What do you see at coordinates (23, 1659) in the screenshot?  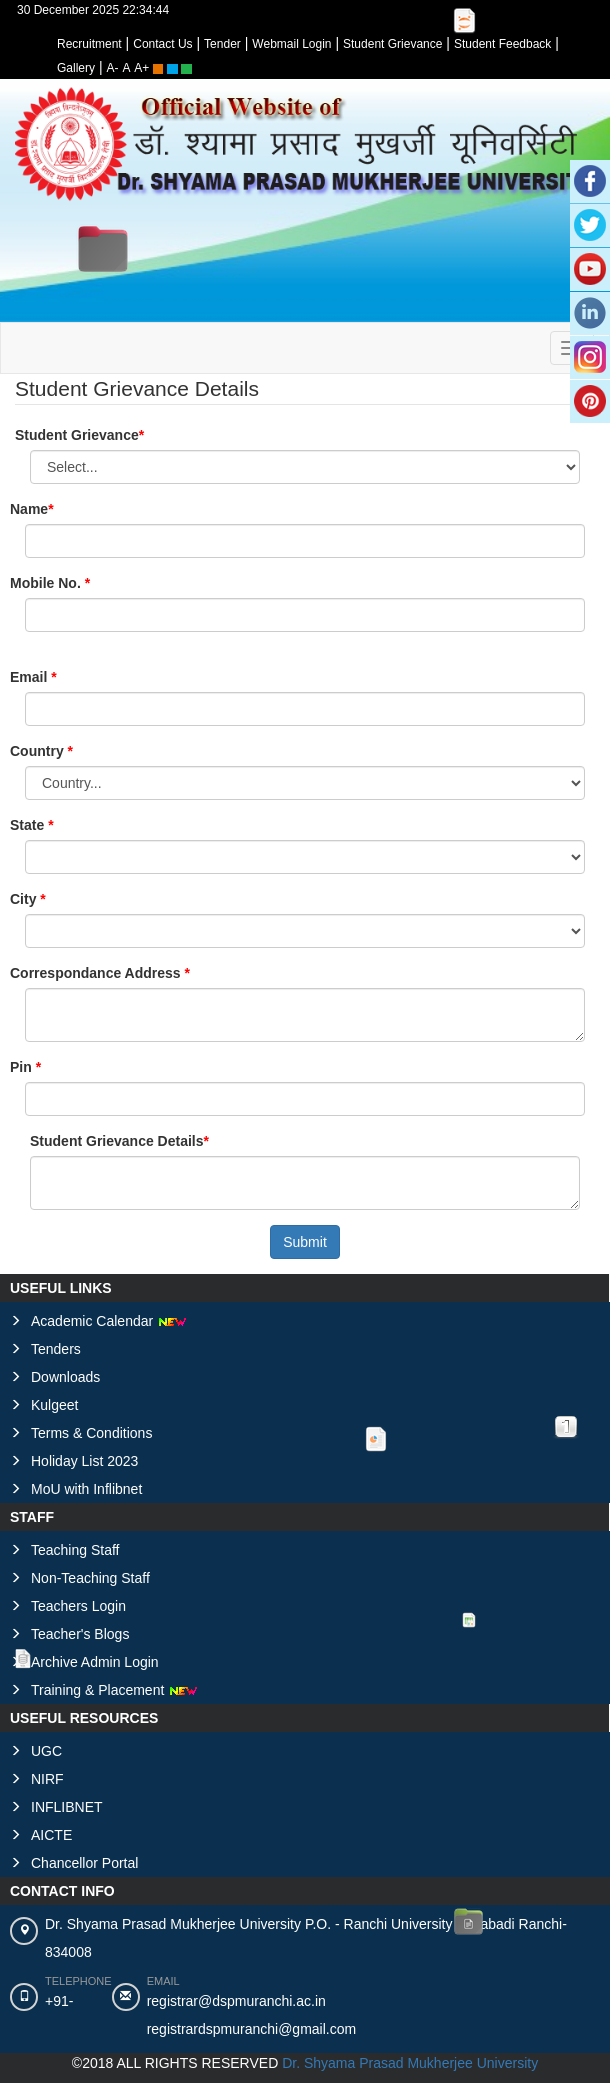 I see `an SQL database file` at bounding box center [23, 1659].